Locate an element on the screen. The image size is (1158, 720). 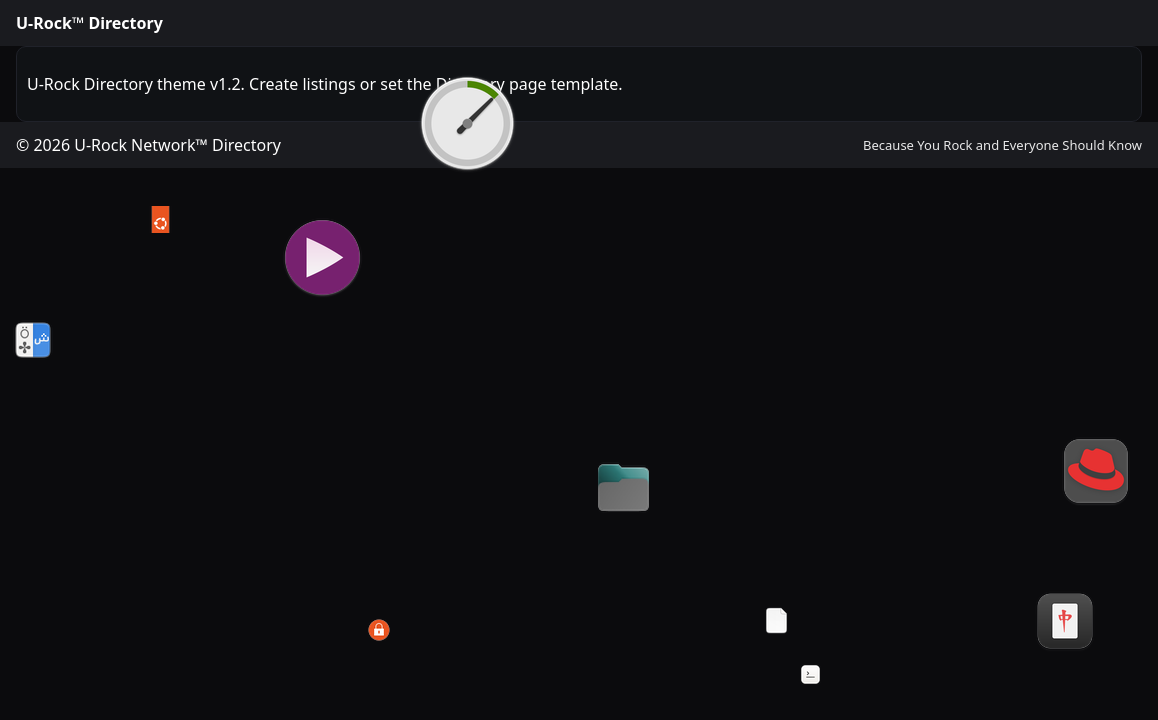
open sysprof system profiler is located at coordinates (467, 123).